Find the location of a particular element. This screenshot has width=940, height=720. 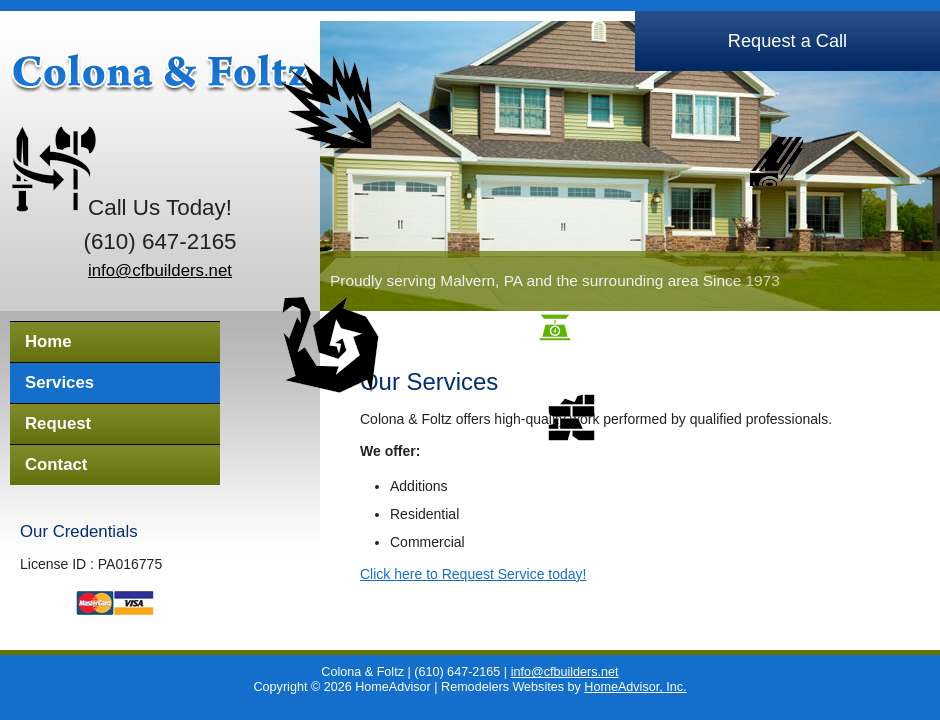

represents a tentacle monster or creature ability in a game is located at coordinates (331, 345).